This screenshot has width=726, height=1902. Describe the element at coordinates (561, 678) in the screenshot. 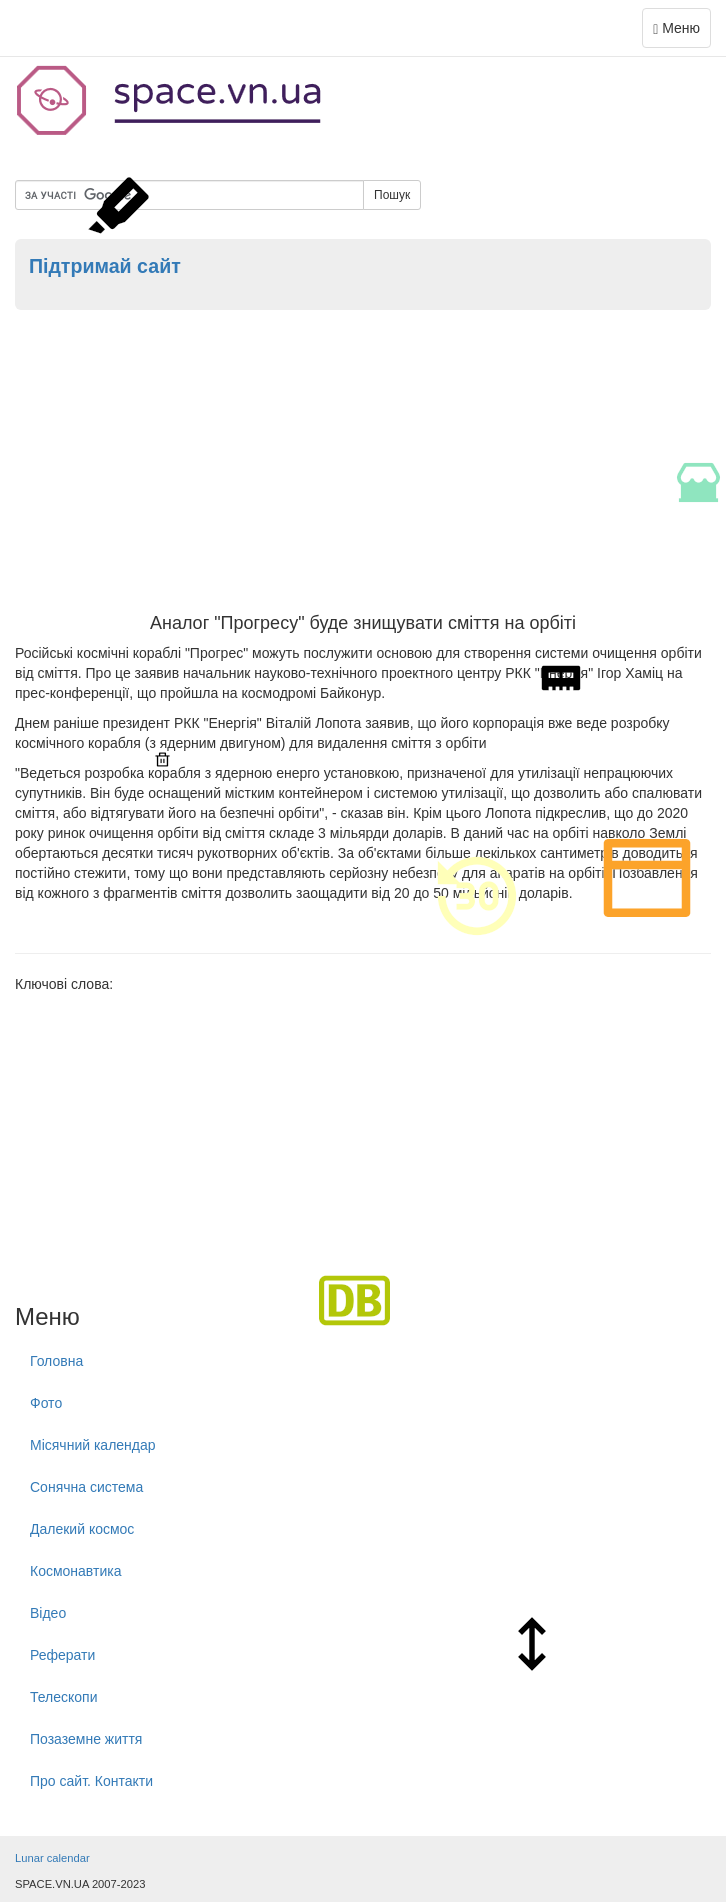

I see `view RAM or memory usage` at that location.